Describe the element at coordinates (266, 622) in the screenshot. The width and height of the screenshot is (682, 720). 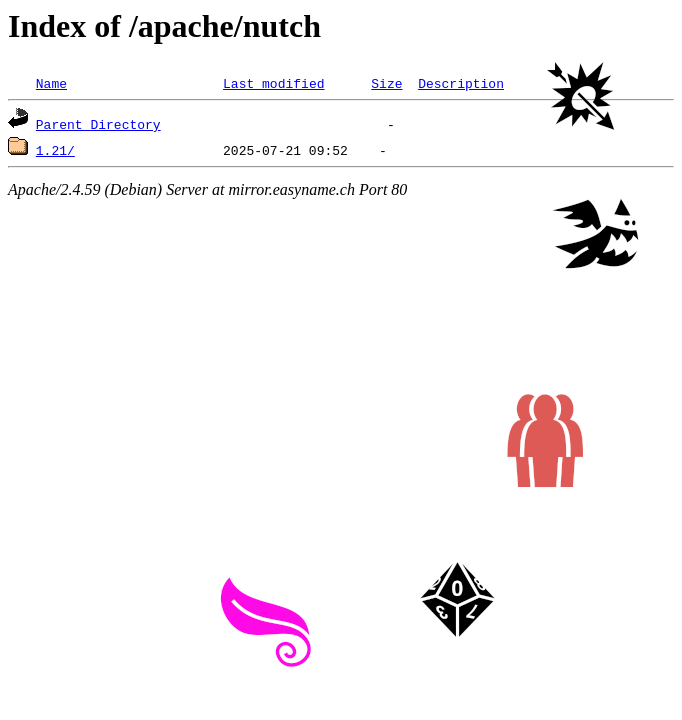
I see `indicates natural or organic content` at that location.